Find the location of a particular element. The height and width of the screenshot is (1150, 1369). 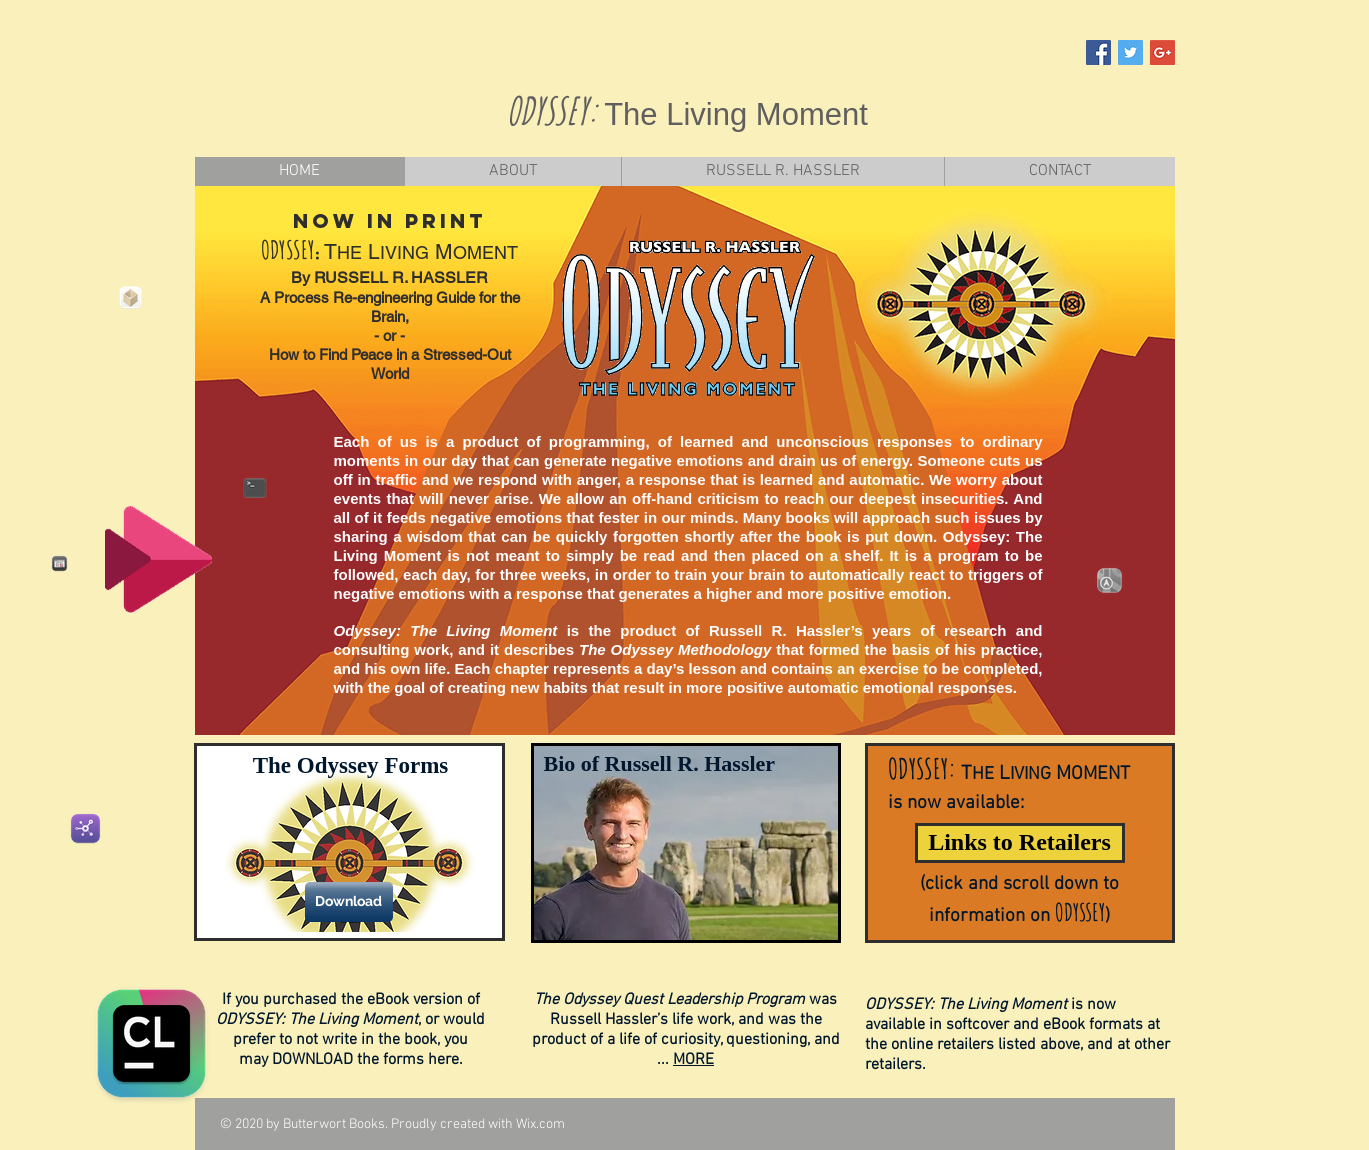

open flatpak software manager is located at coordinates (130, 297).